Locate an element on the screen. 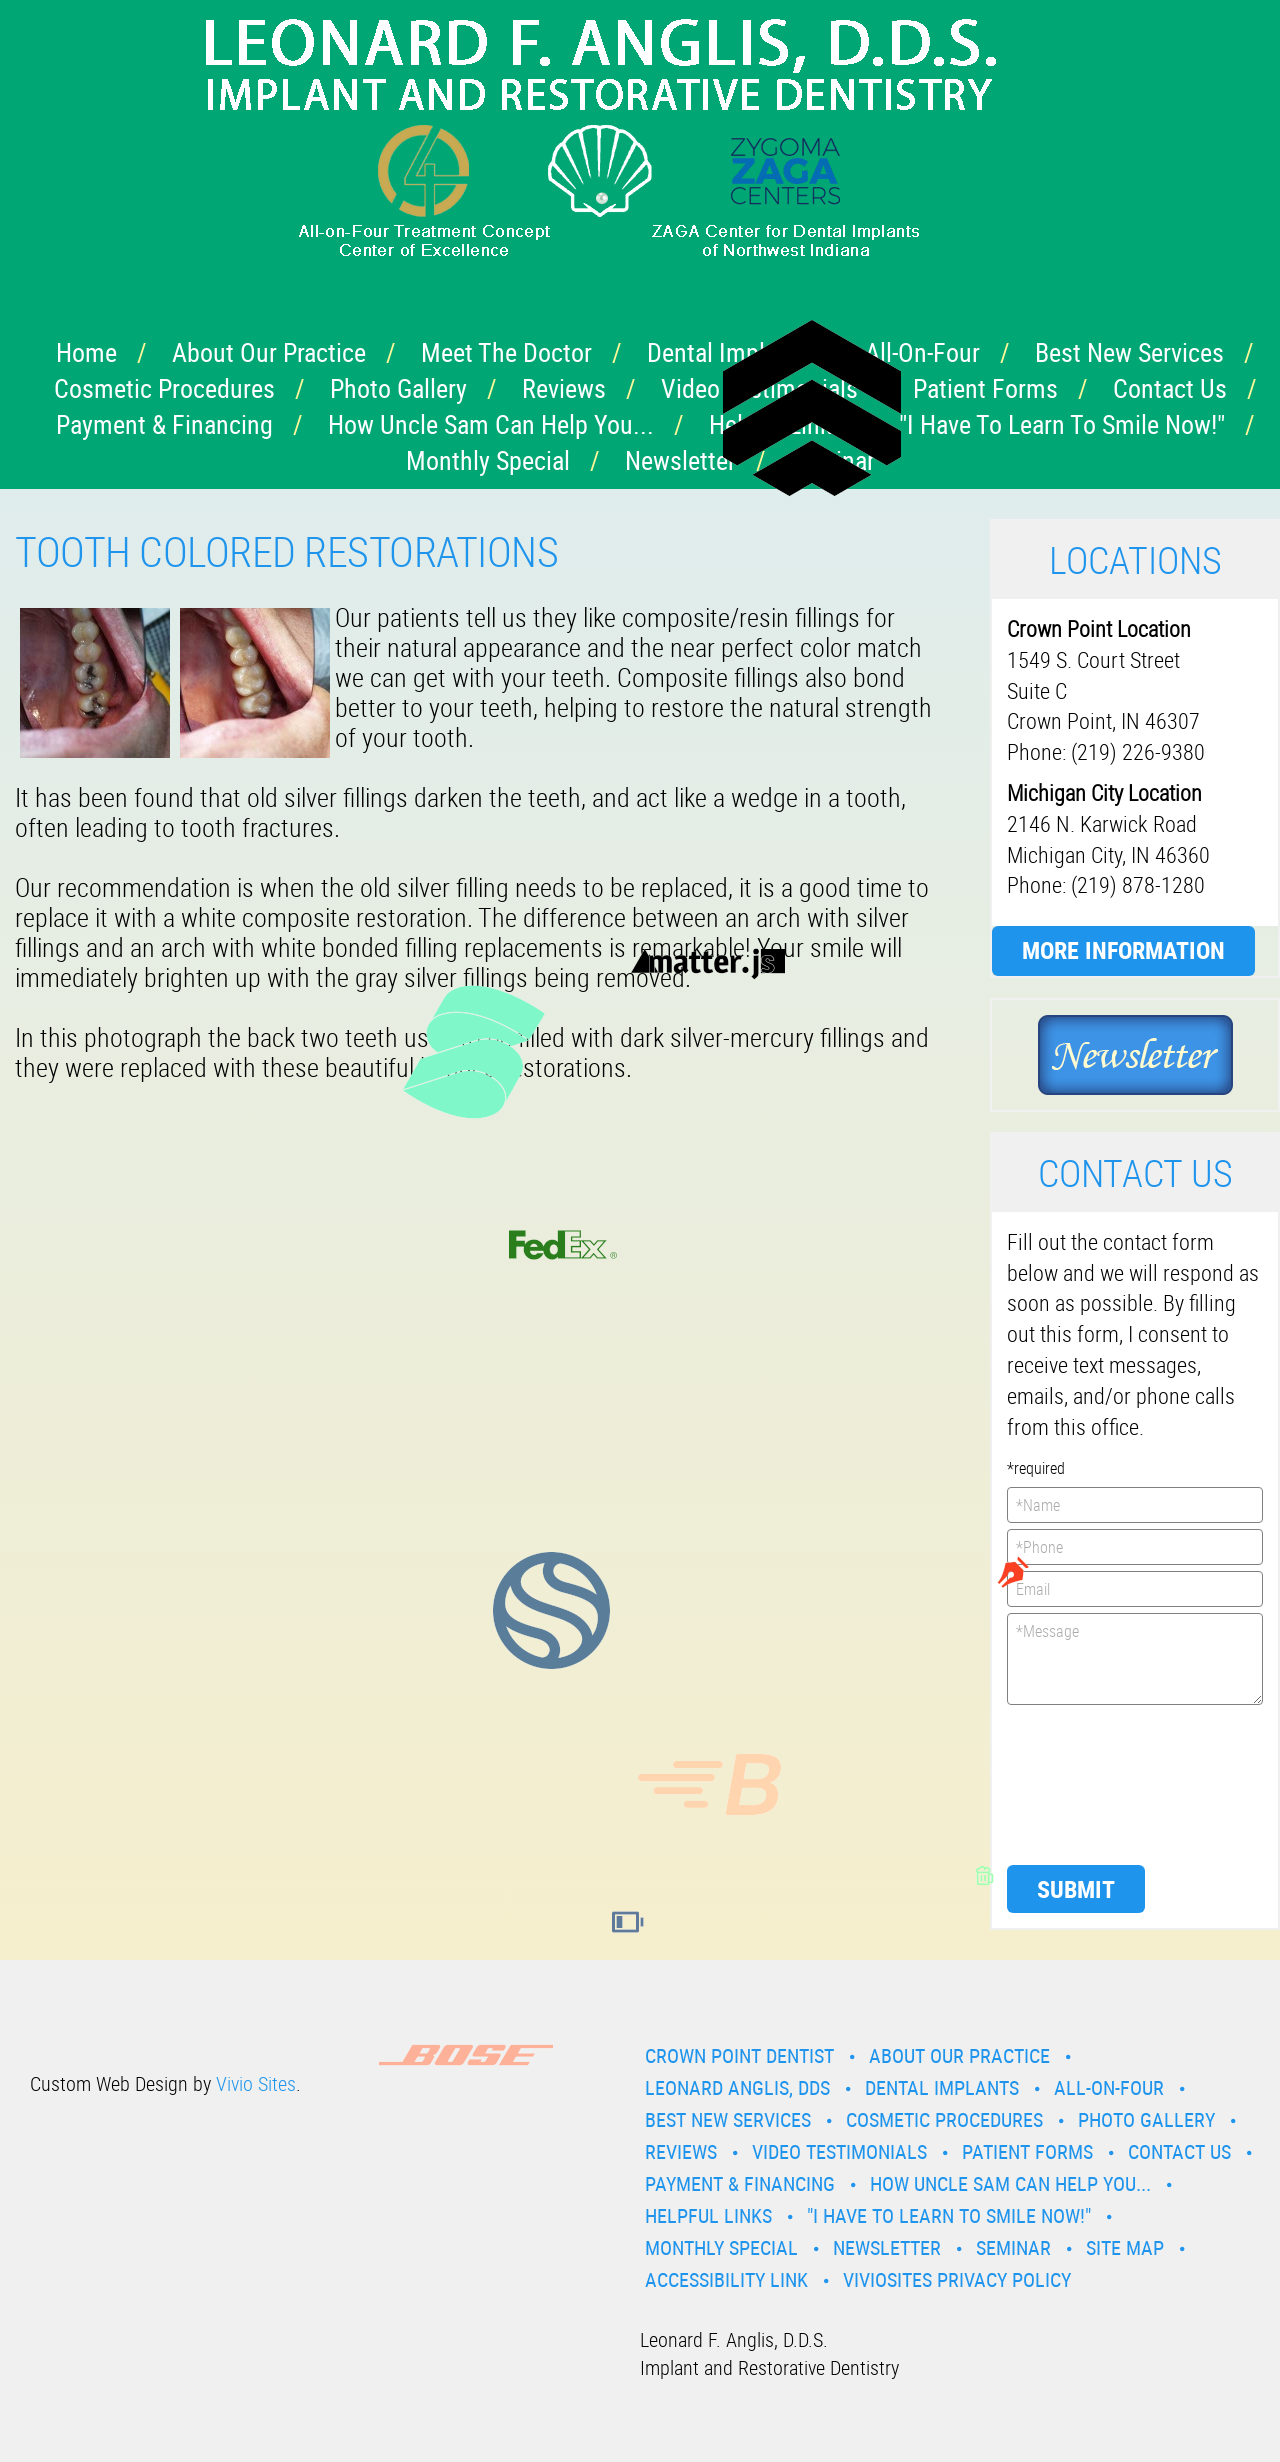 The height and width of the screenshot is (2462, 1280). browse nearby bars or pubs is located at coordinates (985, 1876).